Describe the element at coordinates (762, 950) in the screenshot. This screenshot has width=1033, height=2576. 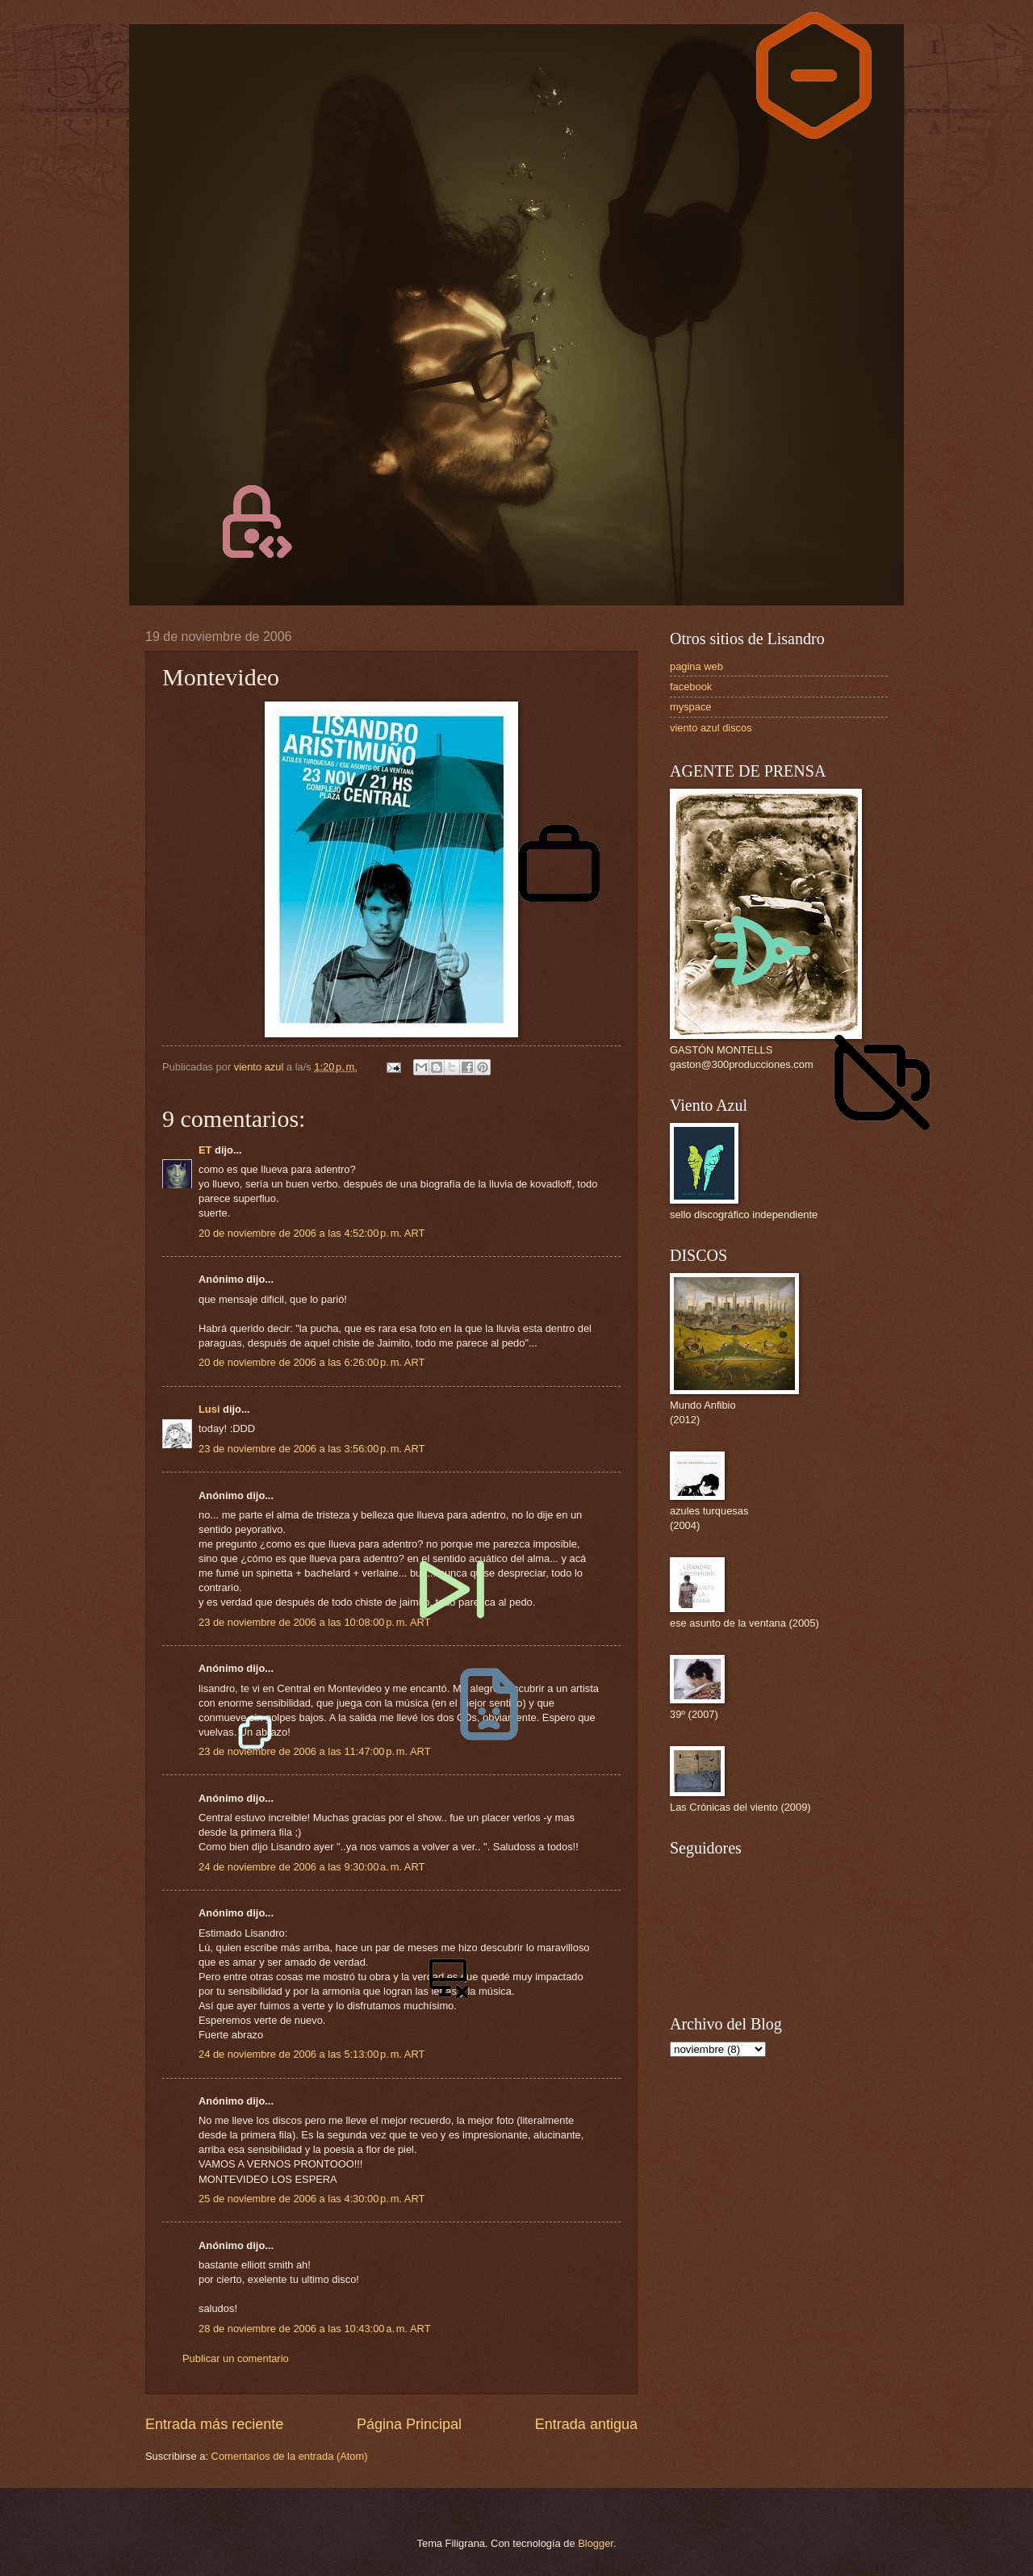
I see `NOR logic gate symbol for circuit diagrams` at that location.